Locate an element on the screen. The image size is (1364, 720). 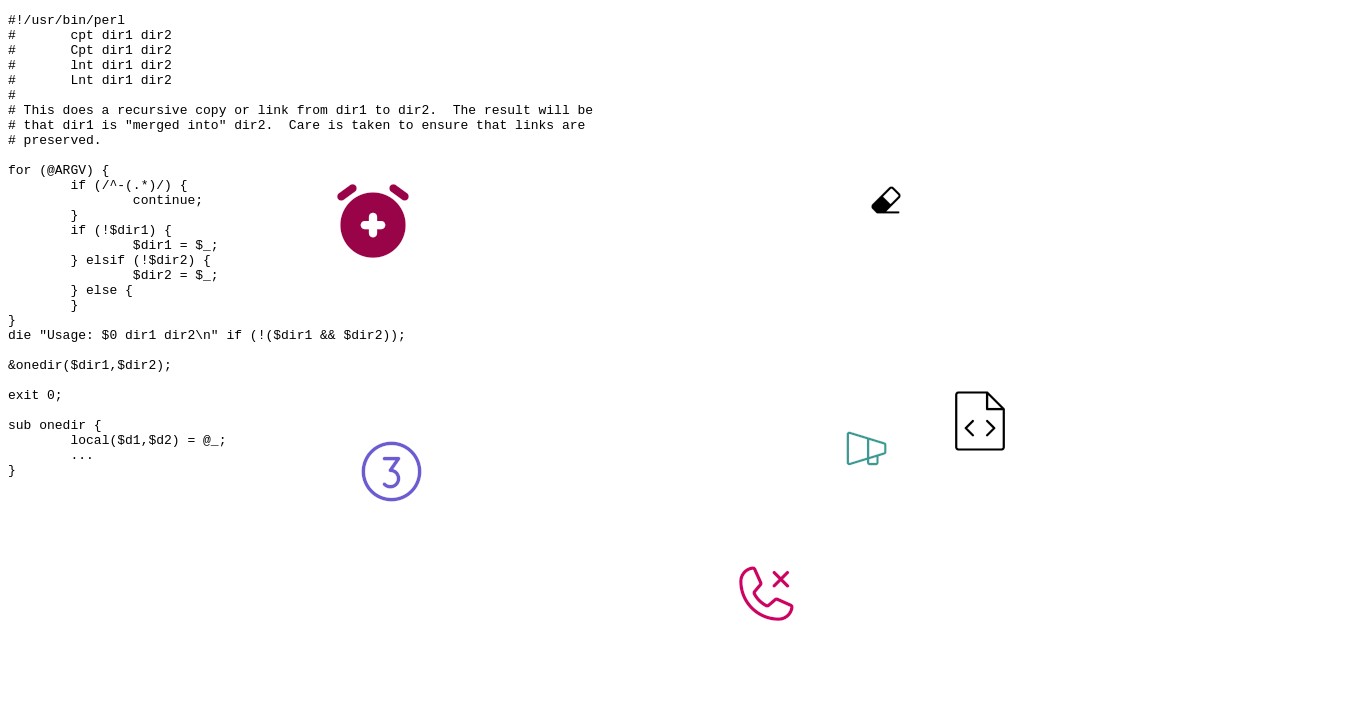
view source code file is located at coordinates (980, 421).